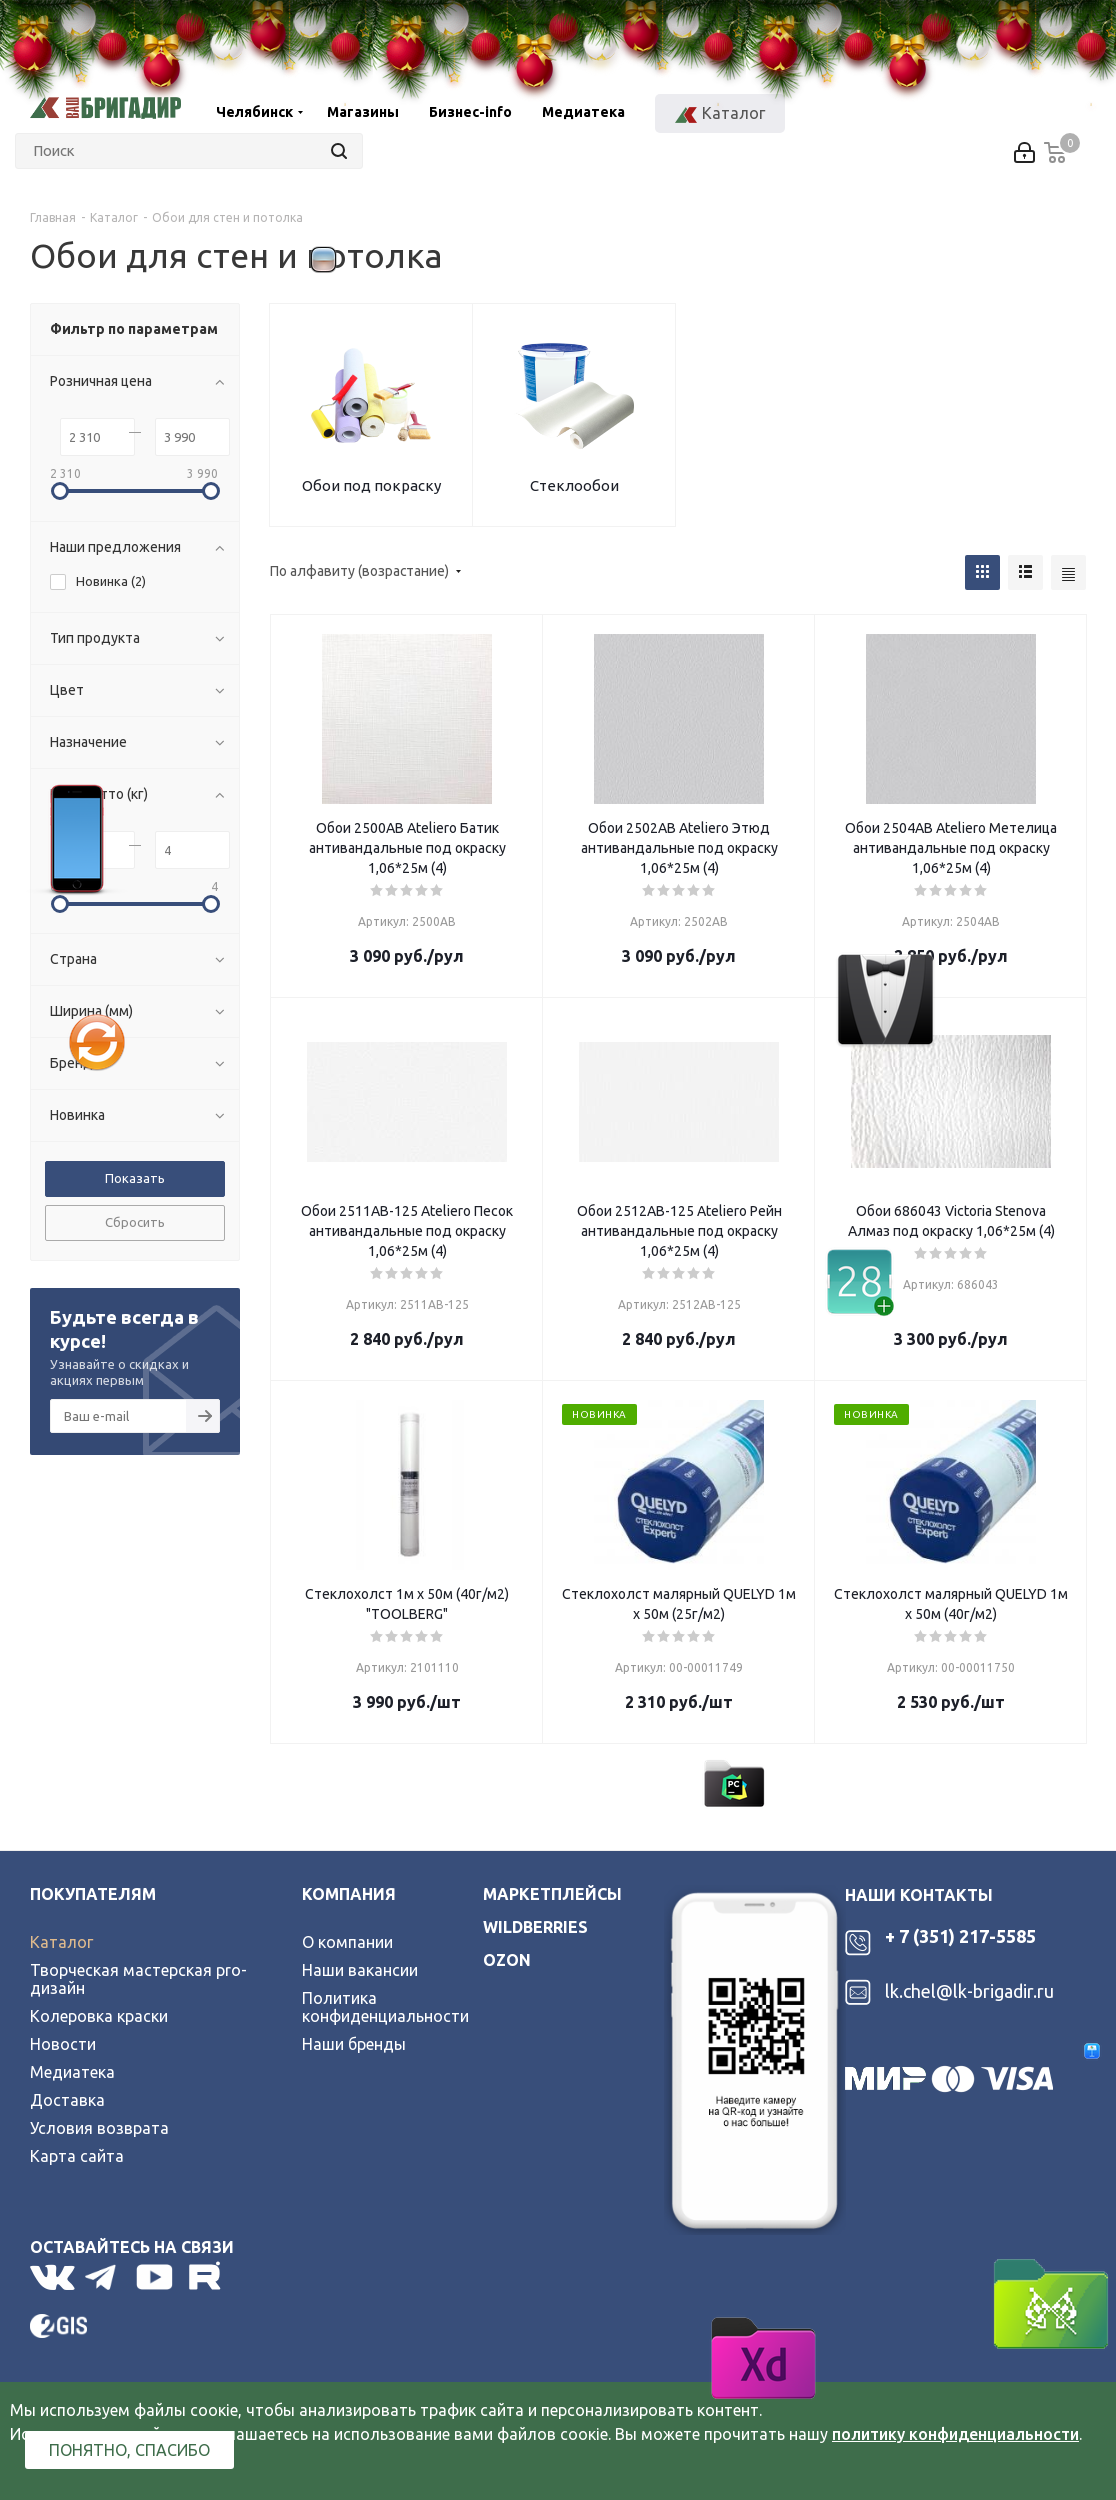 The image size is (1116, 2500). What do you see at coordinates (77, 840) in the screenshot?
I see `iPhone SE device icon in system preferences` at bounding box center [77, 840].